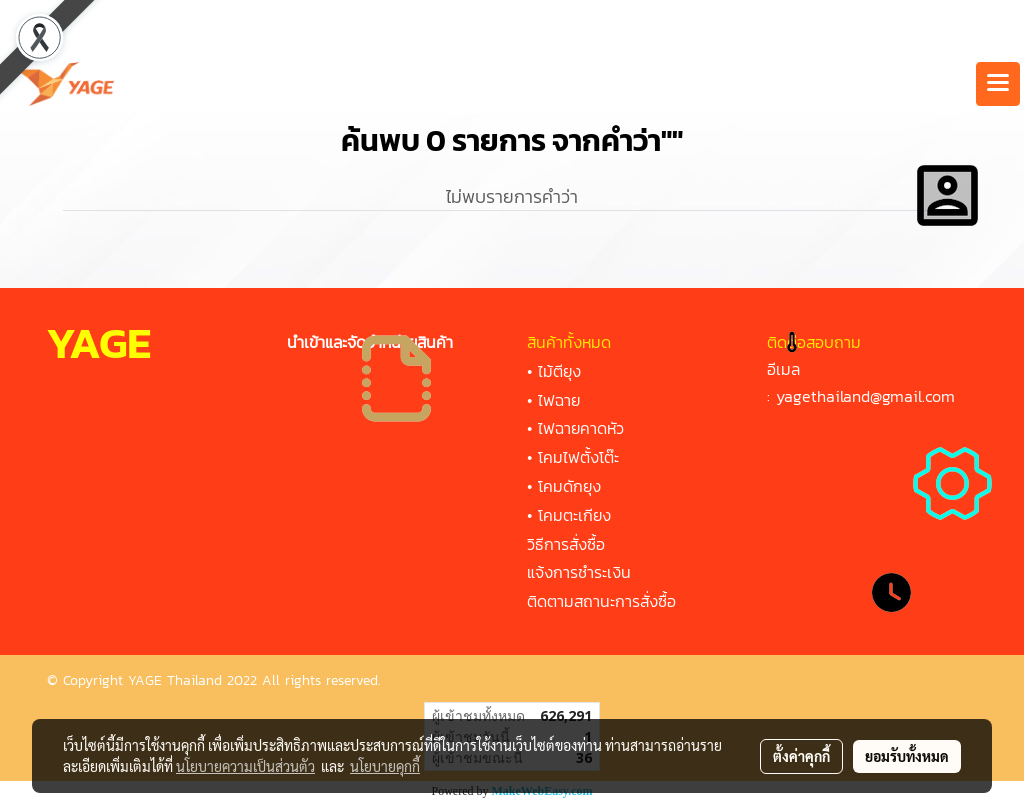 This screenshot has height=801, width=1024. What do you see at coordinates (952, 483) in the screenshot?
I see `access settings or preferences` at bounding box center [952, 483].